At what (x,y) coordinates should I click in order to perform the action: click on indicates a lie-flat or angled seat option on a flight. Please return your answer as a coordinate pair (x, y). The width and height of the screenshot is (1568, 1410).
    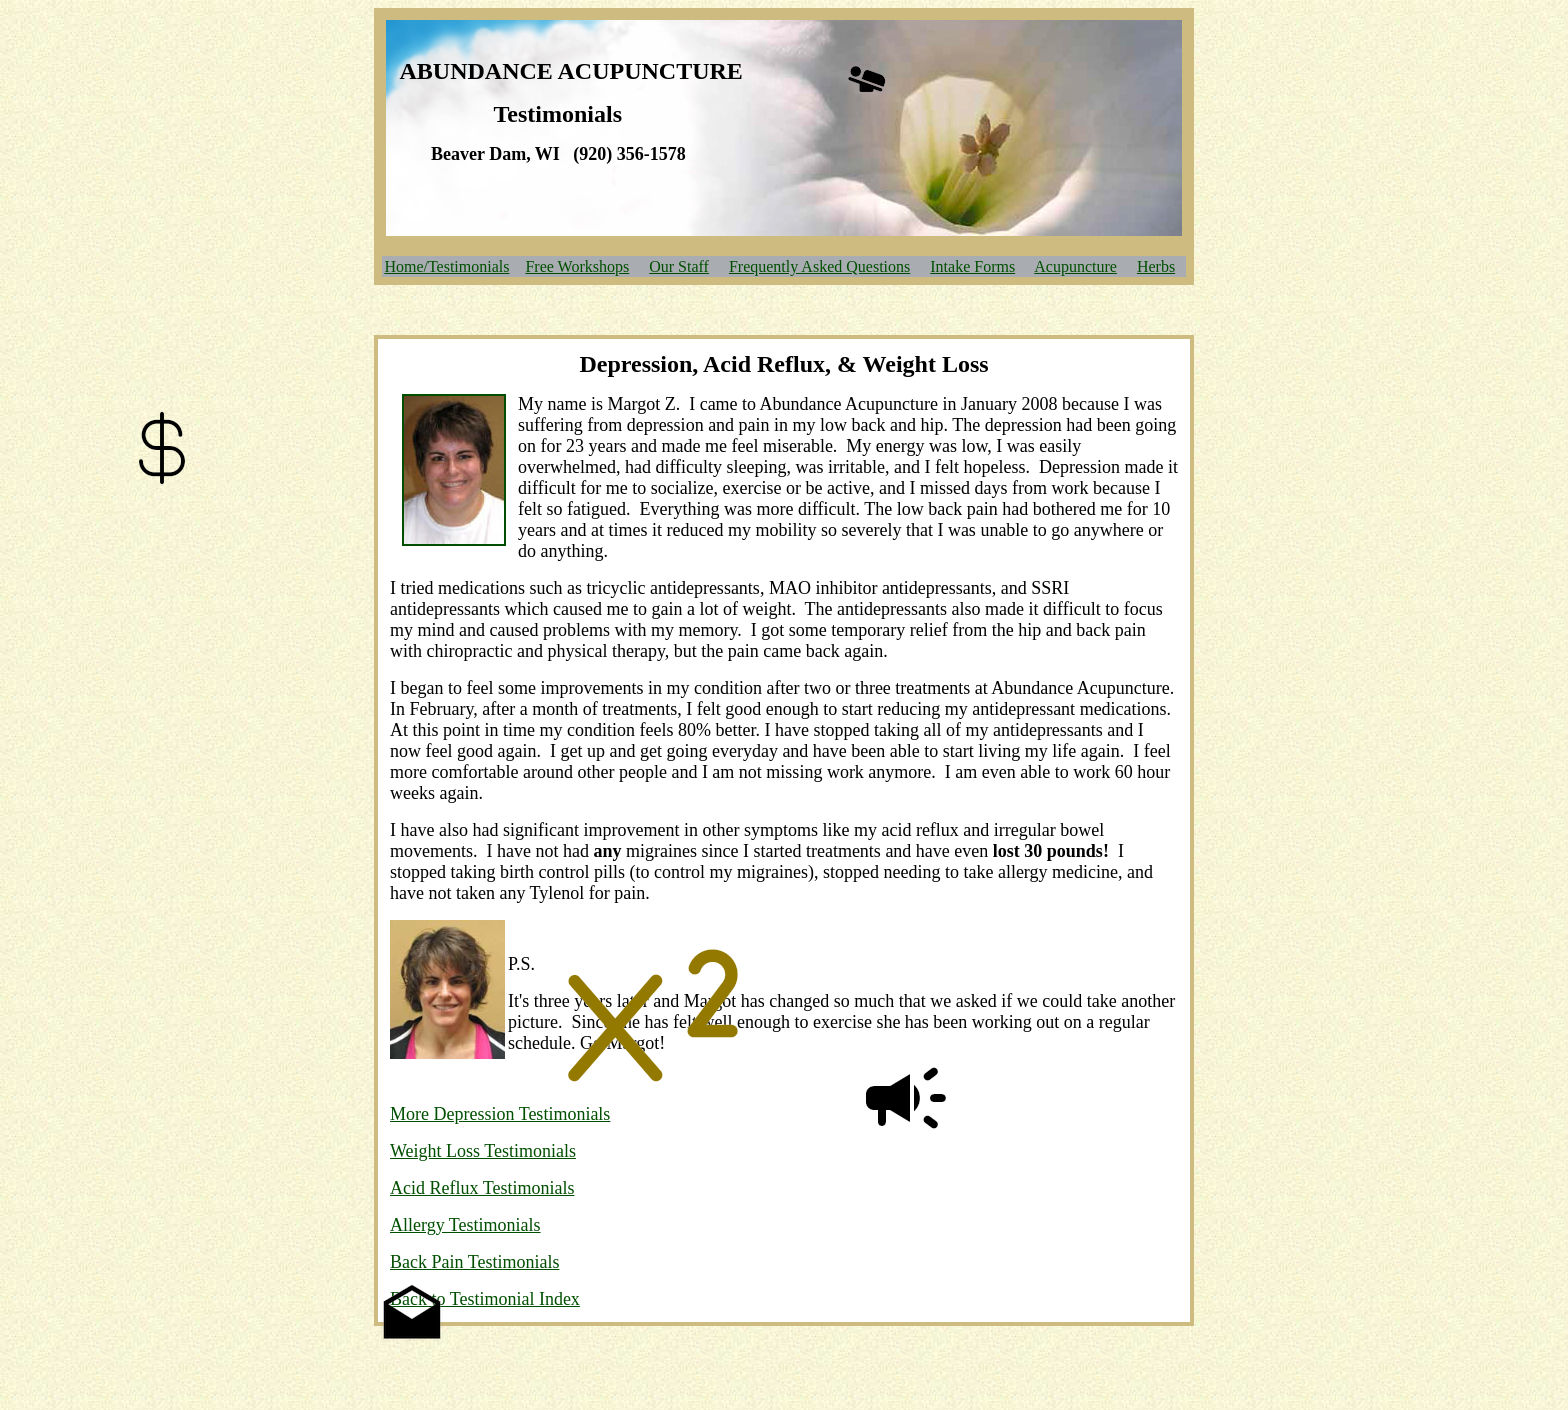
    Looking at the image, I should click on (866, 79).